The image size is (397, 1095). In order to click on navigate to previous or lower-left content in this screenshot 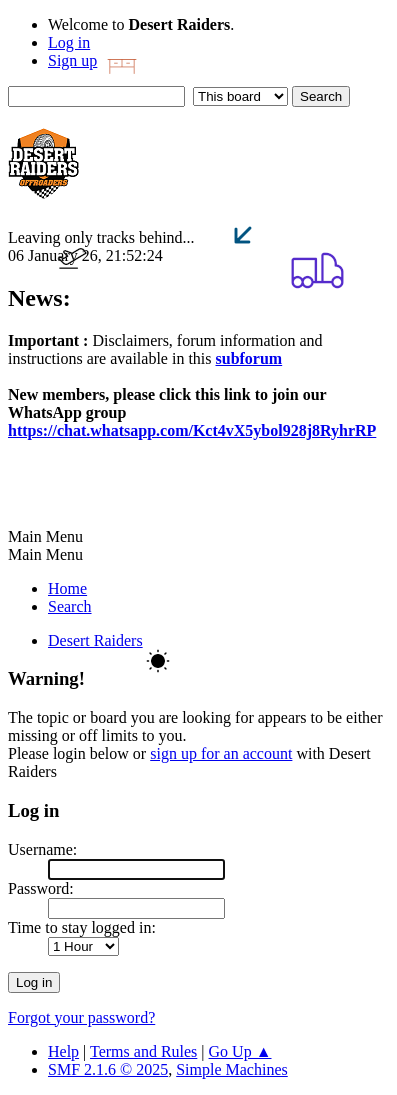, I will do `click(243, 235)`.